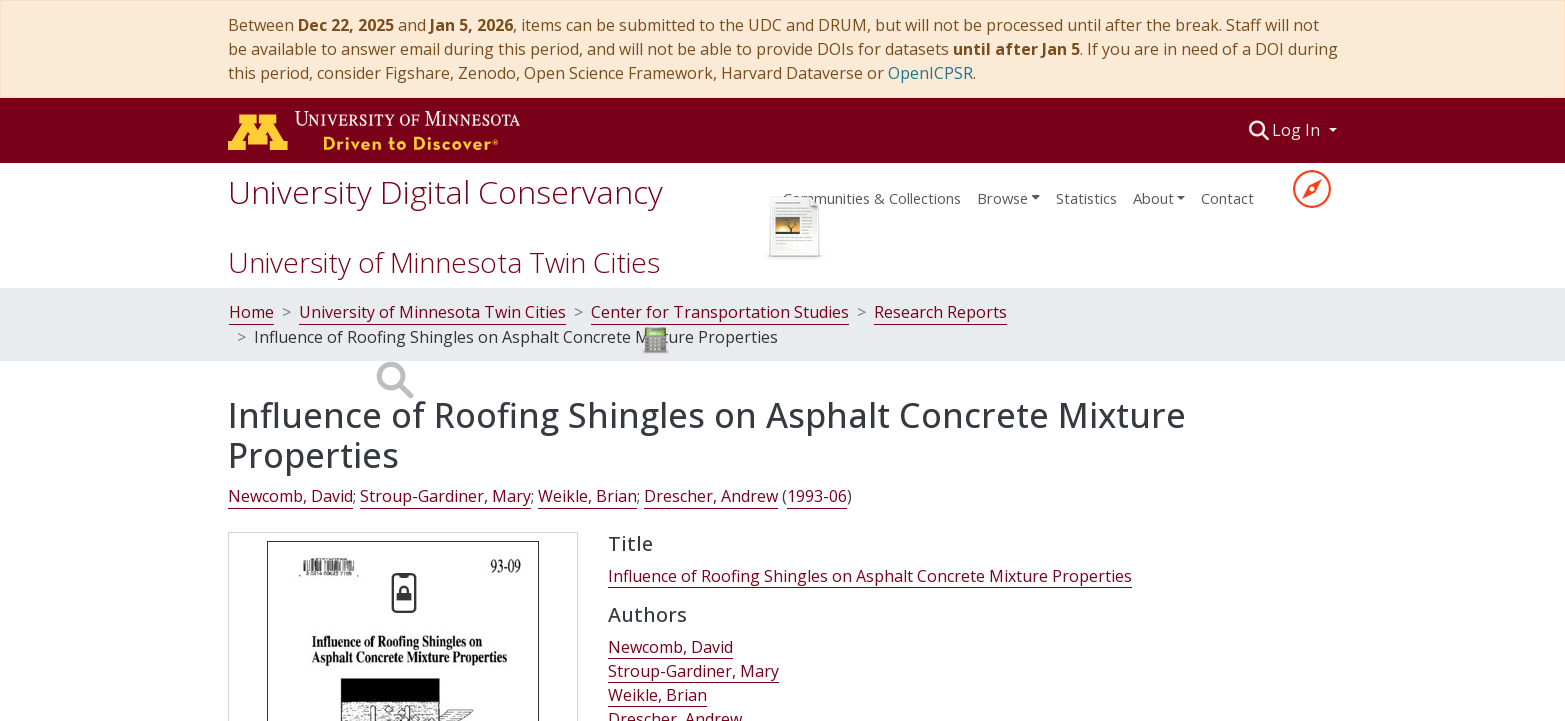 This screenshot has height=721, width=1565. What do you see at coordinates (395, 380) in the screenshot?
I see `access search settings and preferences` at bounding box center [395, 380].